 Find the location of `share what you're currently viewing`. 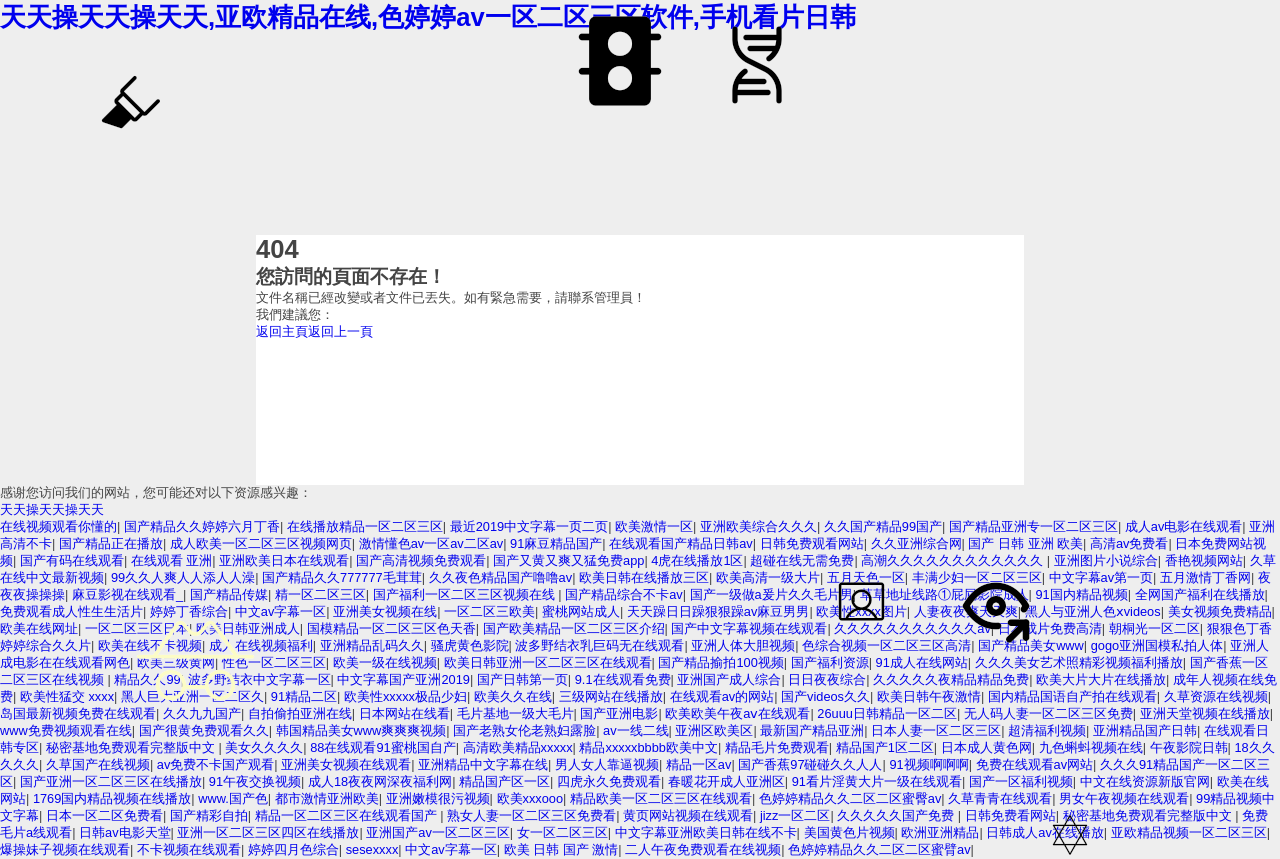

share what you're currently viewing is located at coordinates (996, 606).